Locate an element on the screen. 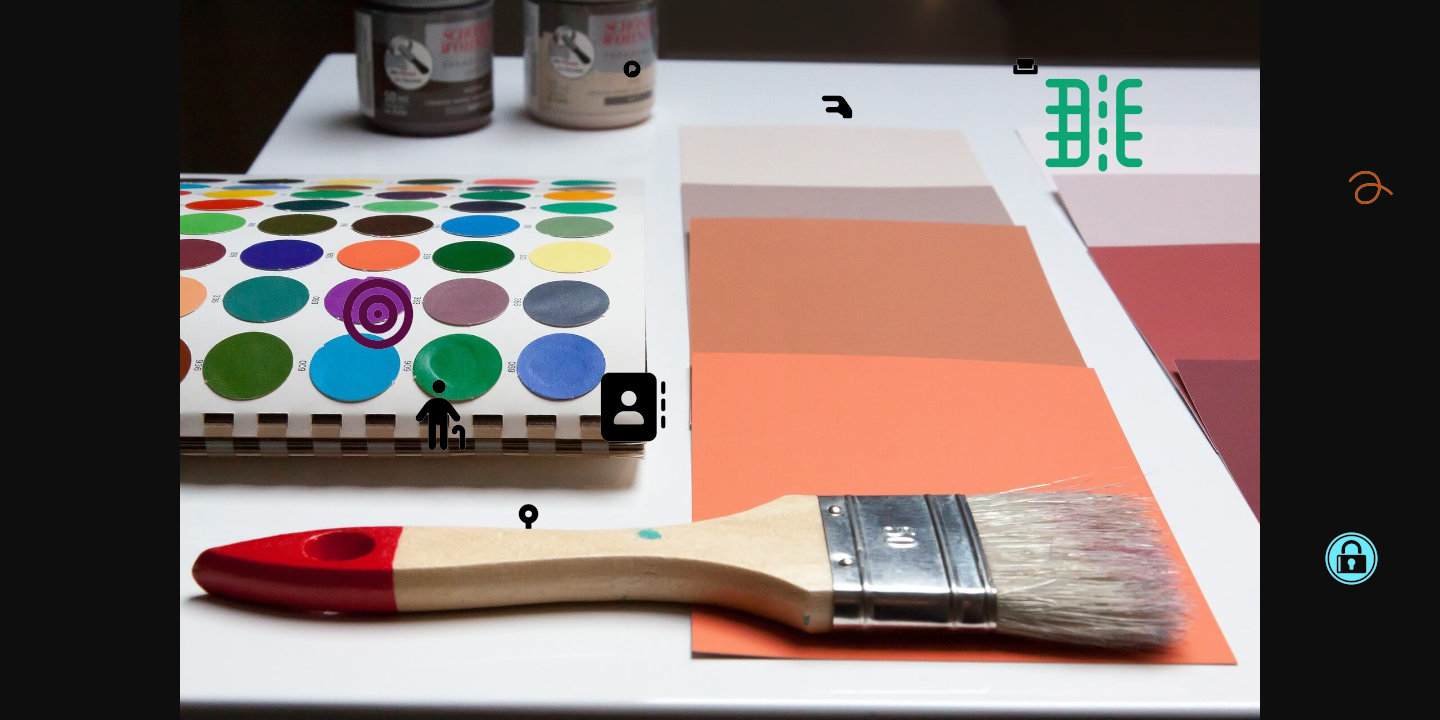 This screenshot has height=720, width=1440. freehand drawing or sketch tool is located at coordinates (1368, 187).